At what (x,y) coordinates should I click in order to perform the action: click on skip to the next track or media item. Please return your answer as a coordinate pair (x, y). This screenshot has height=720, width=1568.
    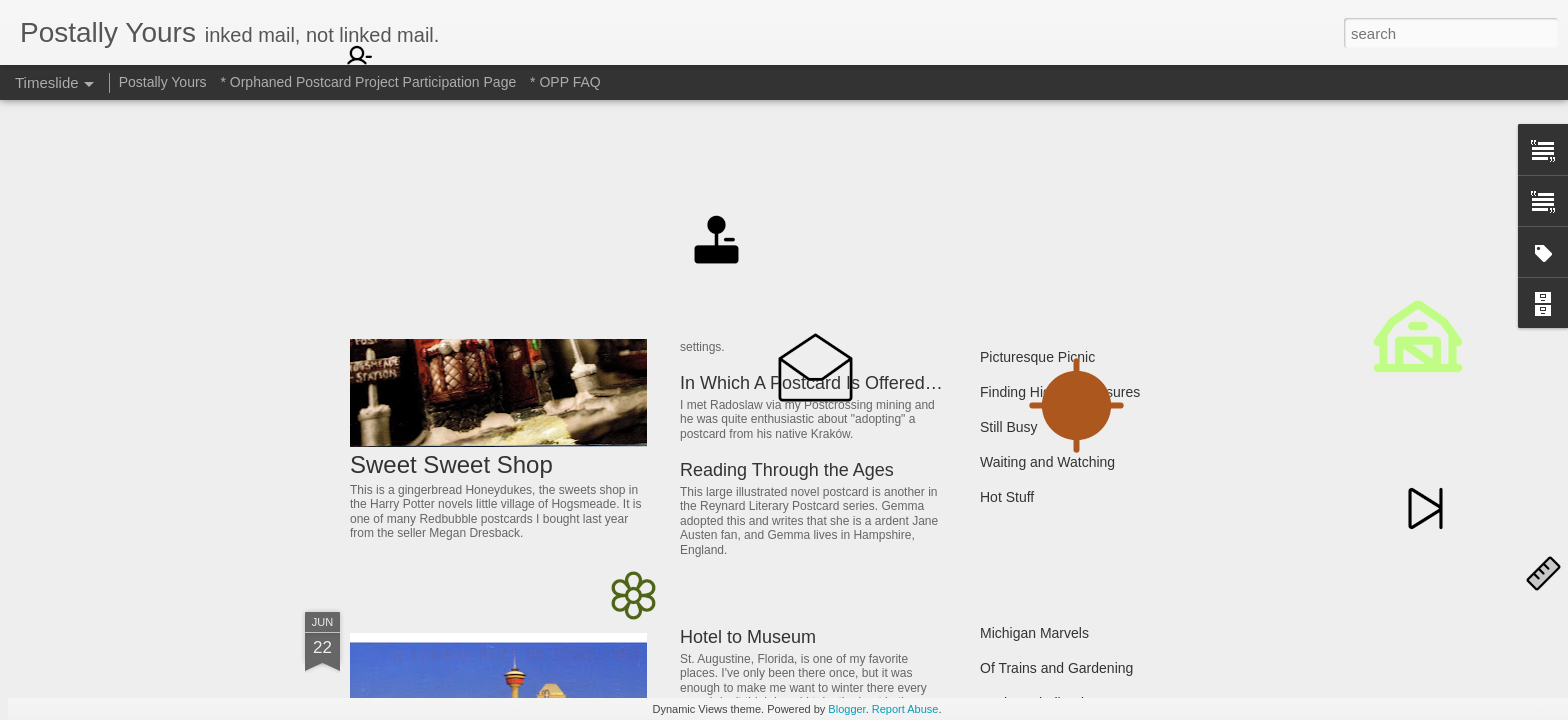
    Looking at the image, I should click on (1425, 508).